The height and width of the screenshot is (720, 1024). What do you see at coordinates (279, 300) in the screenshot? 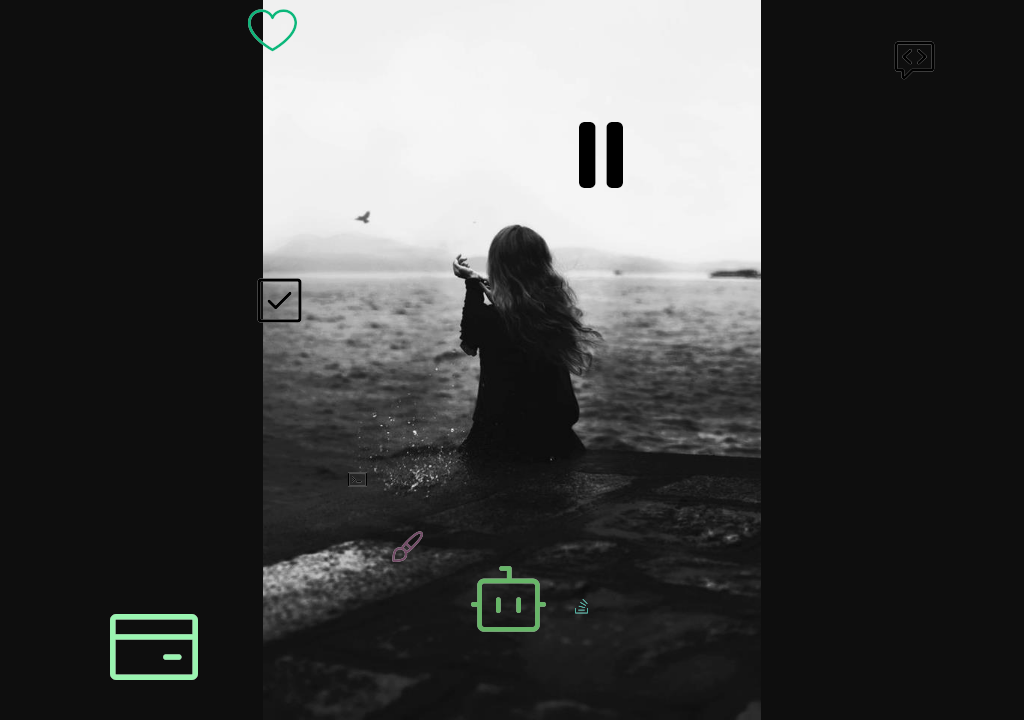
I see `select or confirm an option` at bounding box center [279, 300].